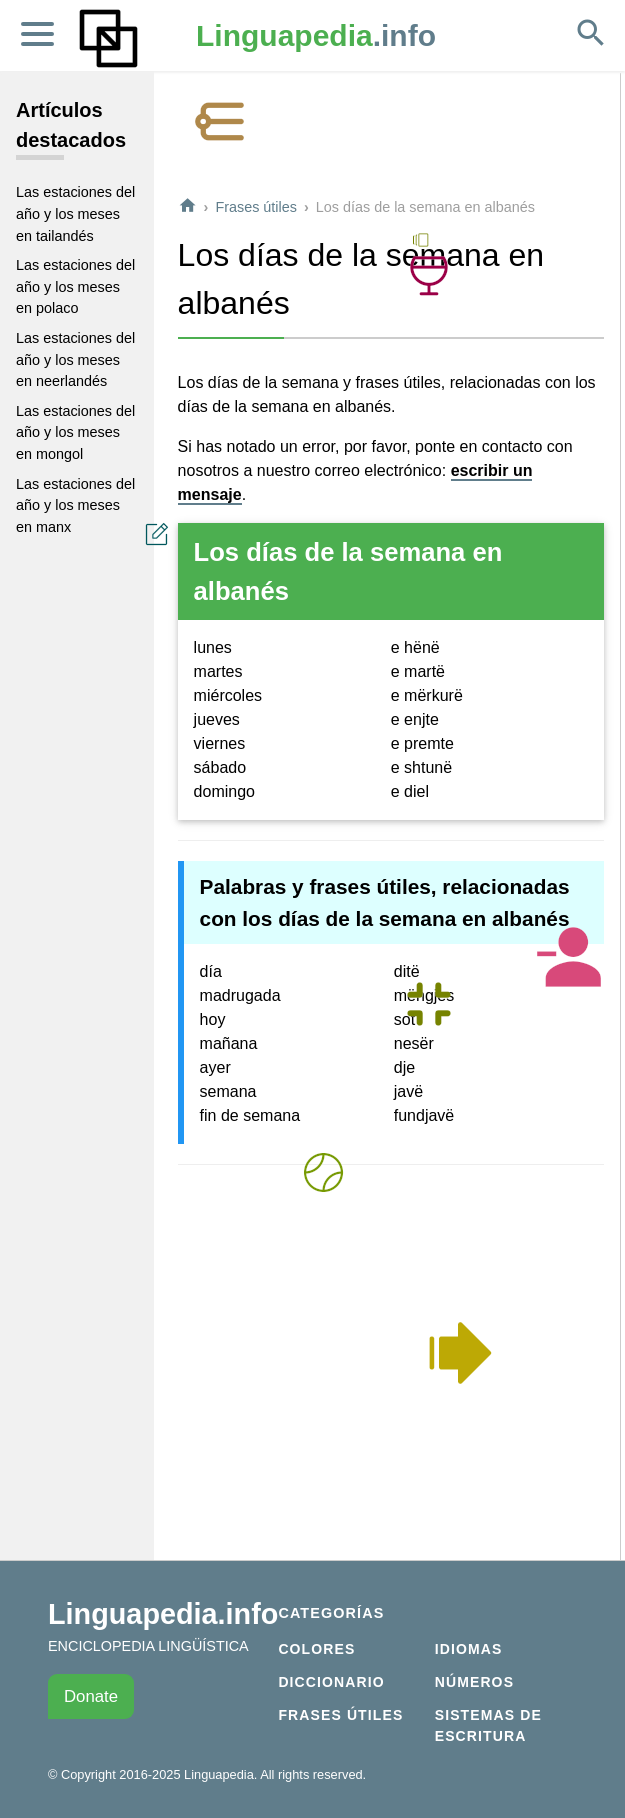 The height and width of the screenshot is (1818, 625). I want to click on browse wine or spirits menu, so click(429, 275).